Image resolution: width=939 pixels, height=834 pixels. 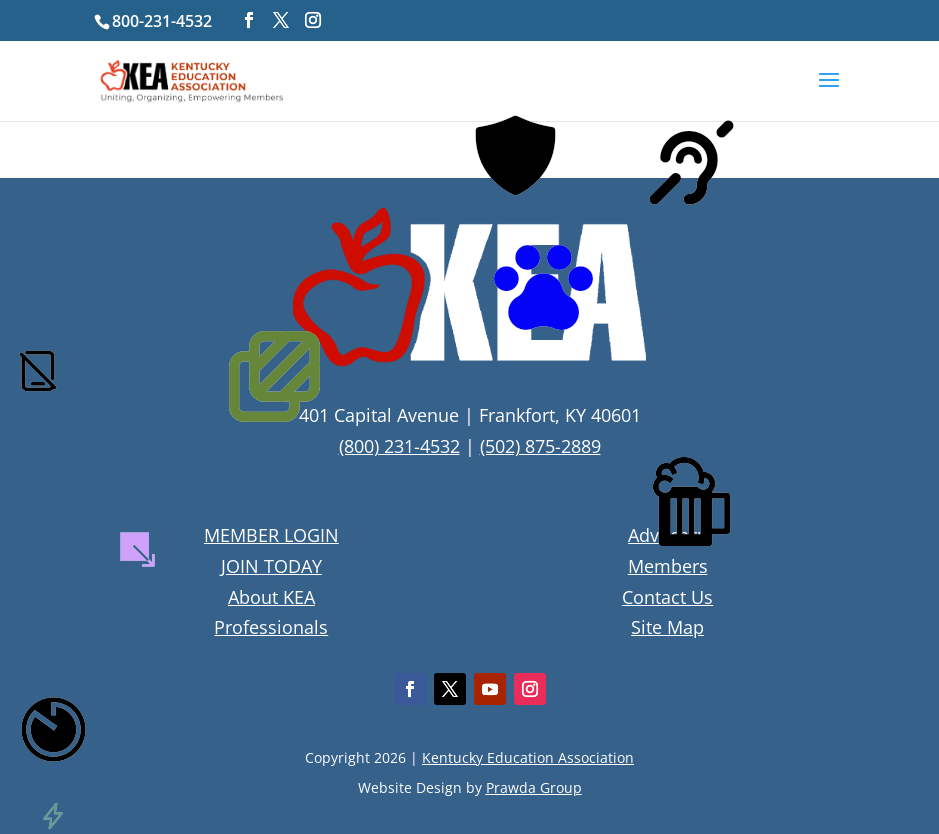 What do you see at coordinates (543, 287) in the screenshot?
I see `access pet-related features or settings` at bounding box center [543, 287].